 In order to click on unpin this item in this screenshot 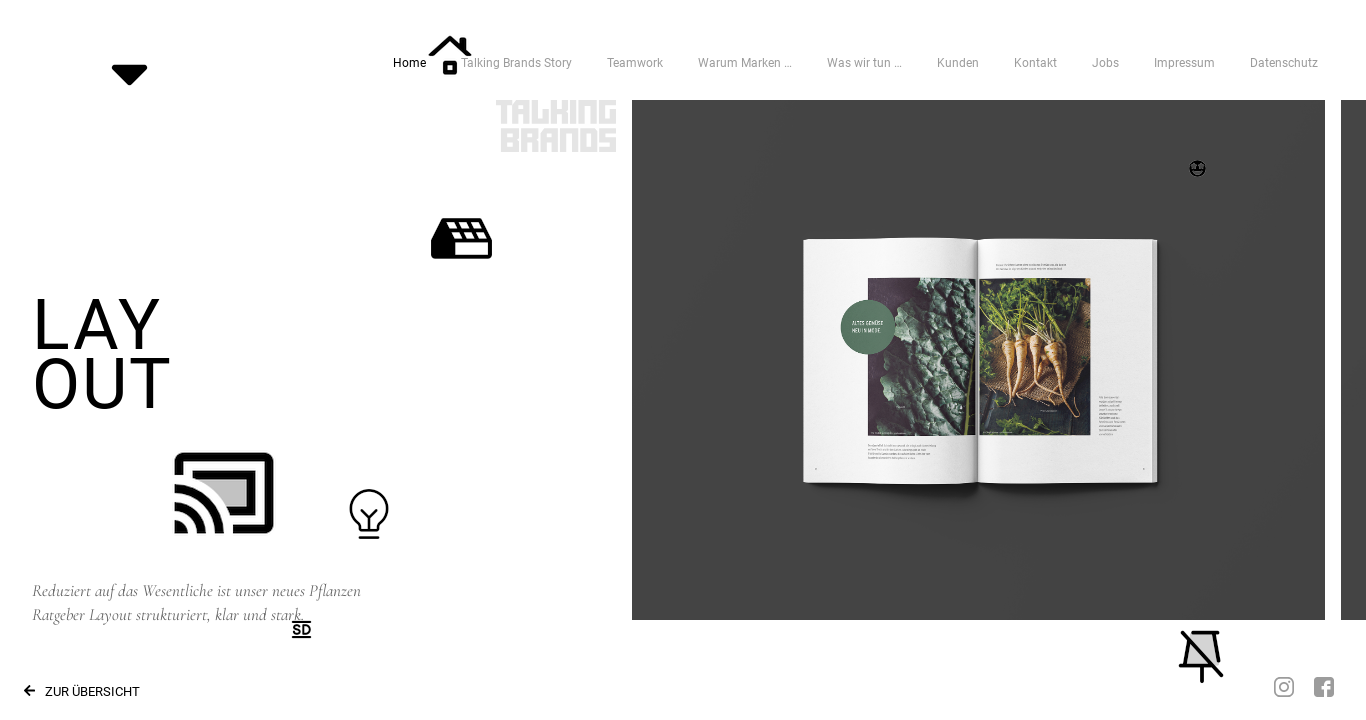, I will do `click(1202, 654)`.